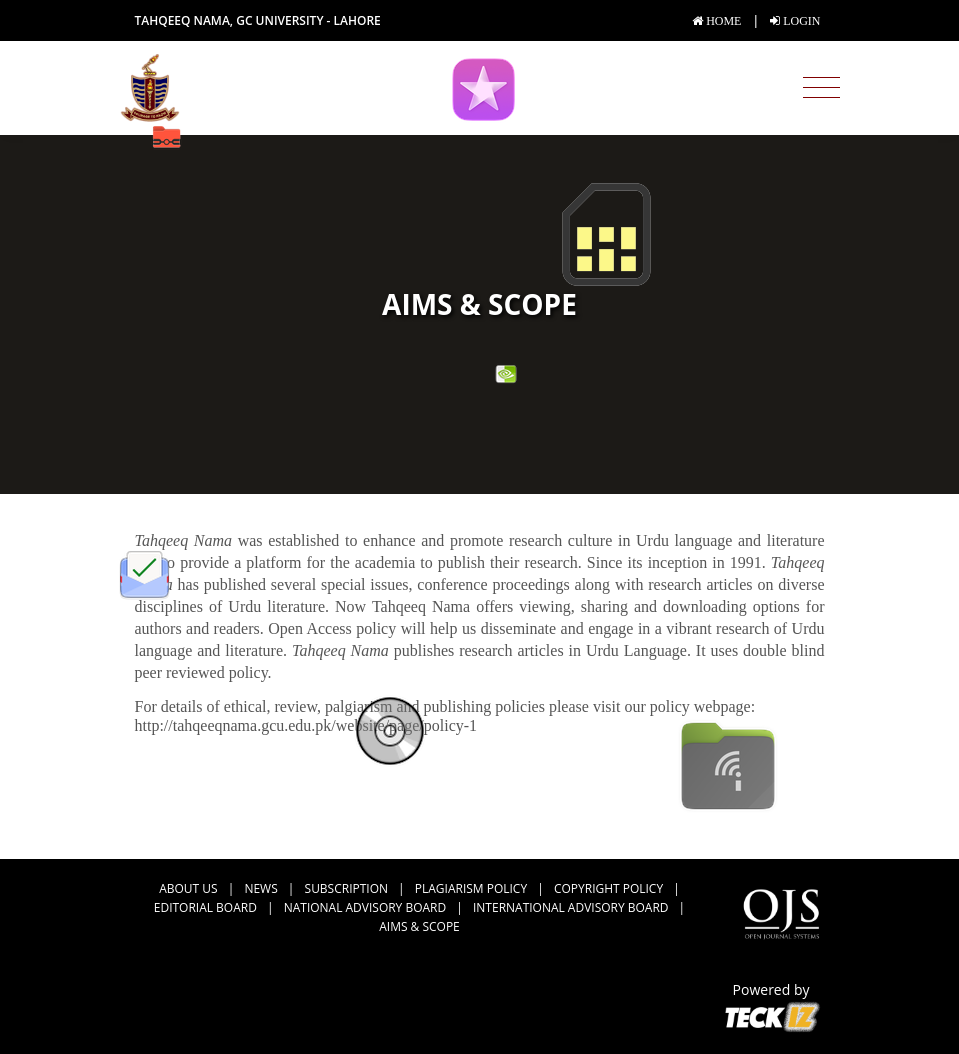  Describe the element at coordinates (728, 766) in the screenshot. I see `open insync cloud sync folder` at that location.